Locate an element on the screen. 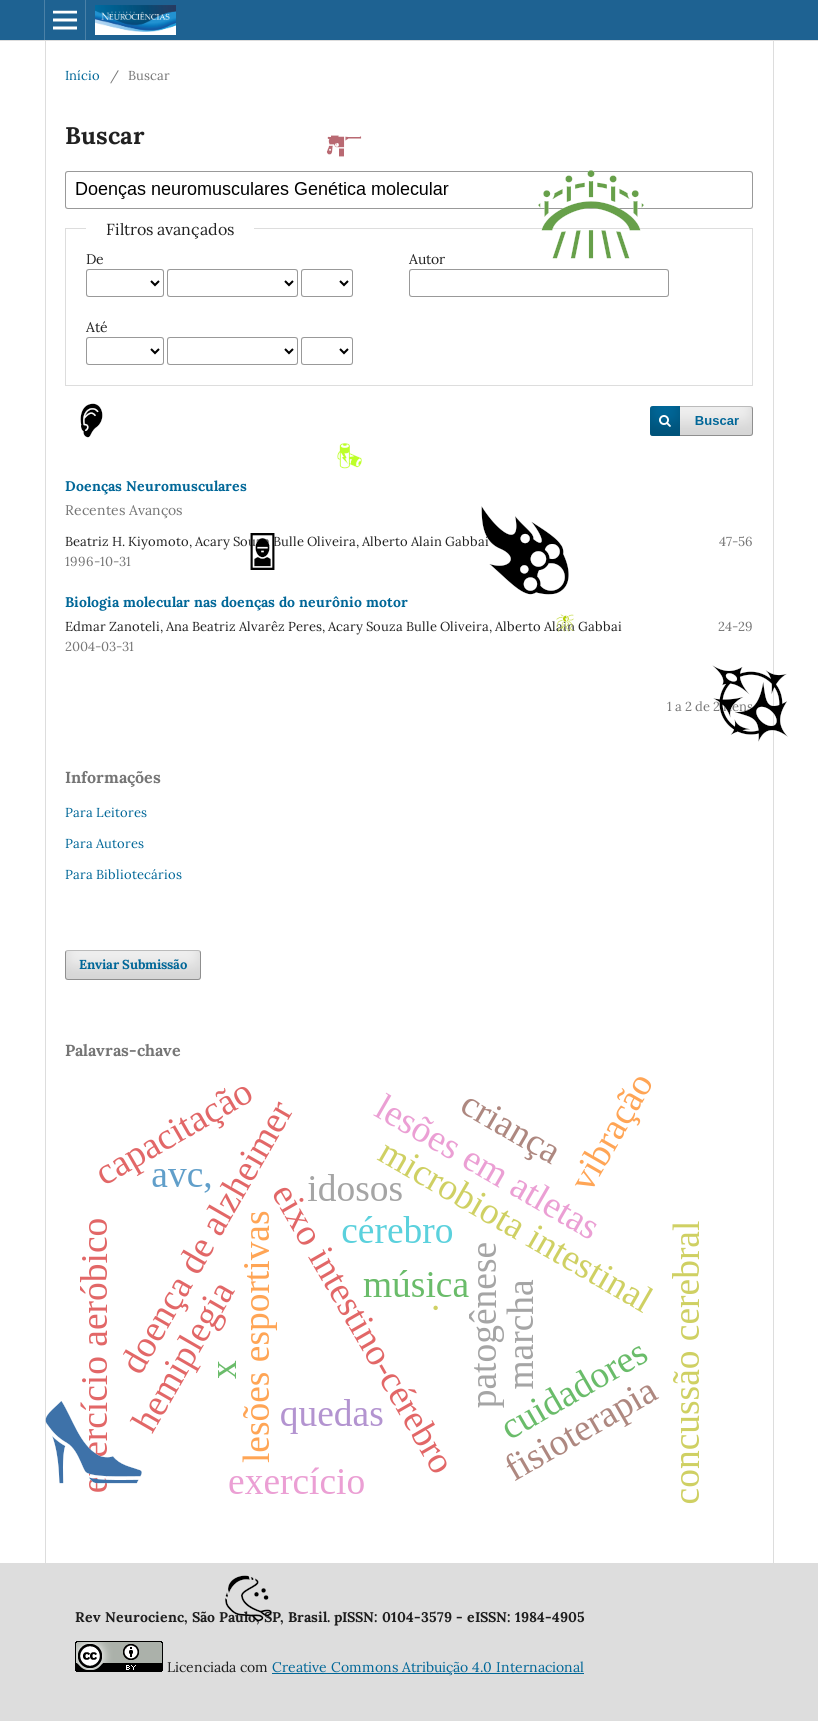 The width and height of the screenshot is (818, 1721). select sling weapon in game inventory is located at coordinates (248, 1598).